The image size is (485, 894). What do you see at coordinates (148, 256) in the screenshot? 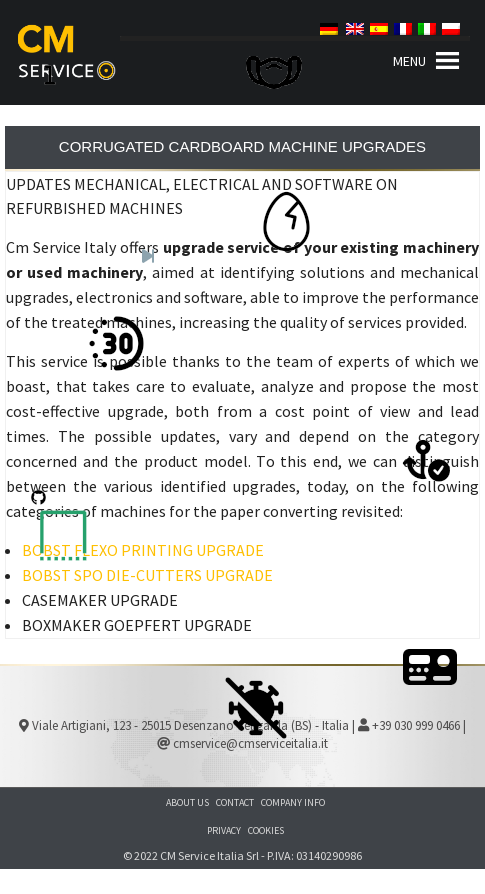
I see `skip to the next track` at bounding box center [148, 256].